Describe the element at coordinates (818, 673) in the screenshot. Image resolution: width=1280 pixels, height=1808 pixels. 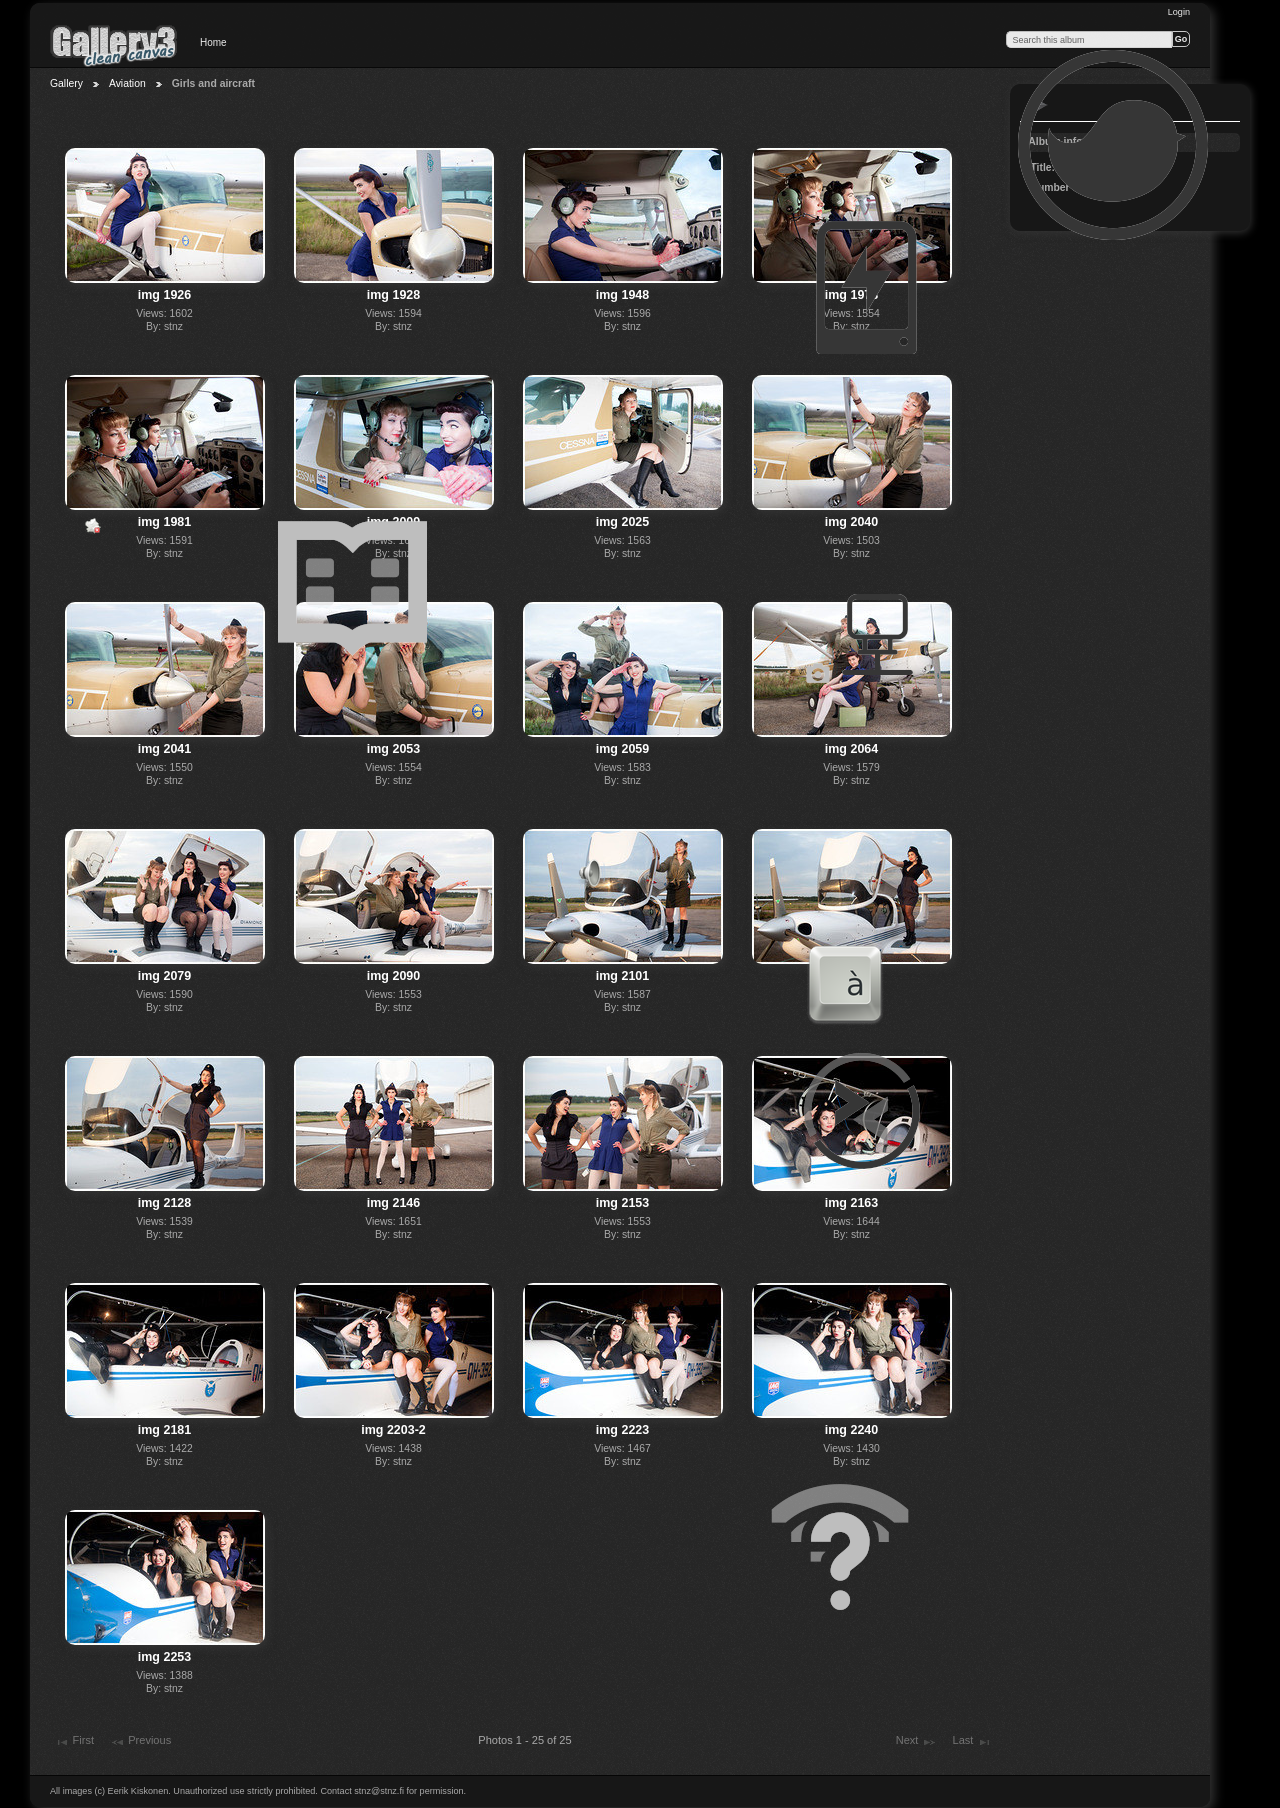
I see `open camera to take a photo` at that location.